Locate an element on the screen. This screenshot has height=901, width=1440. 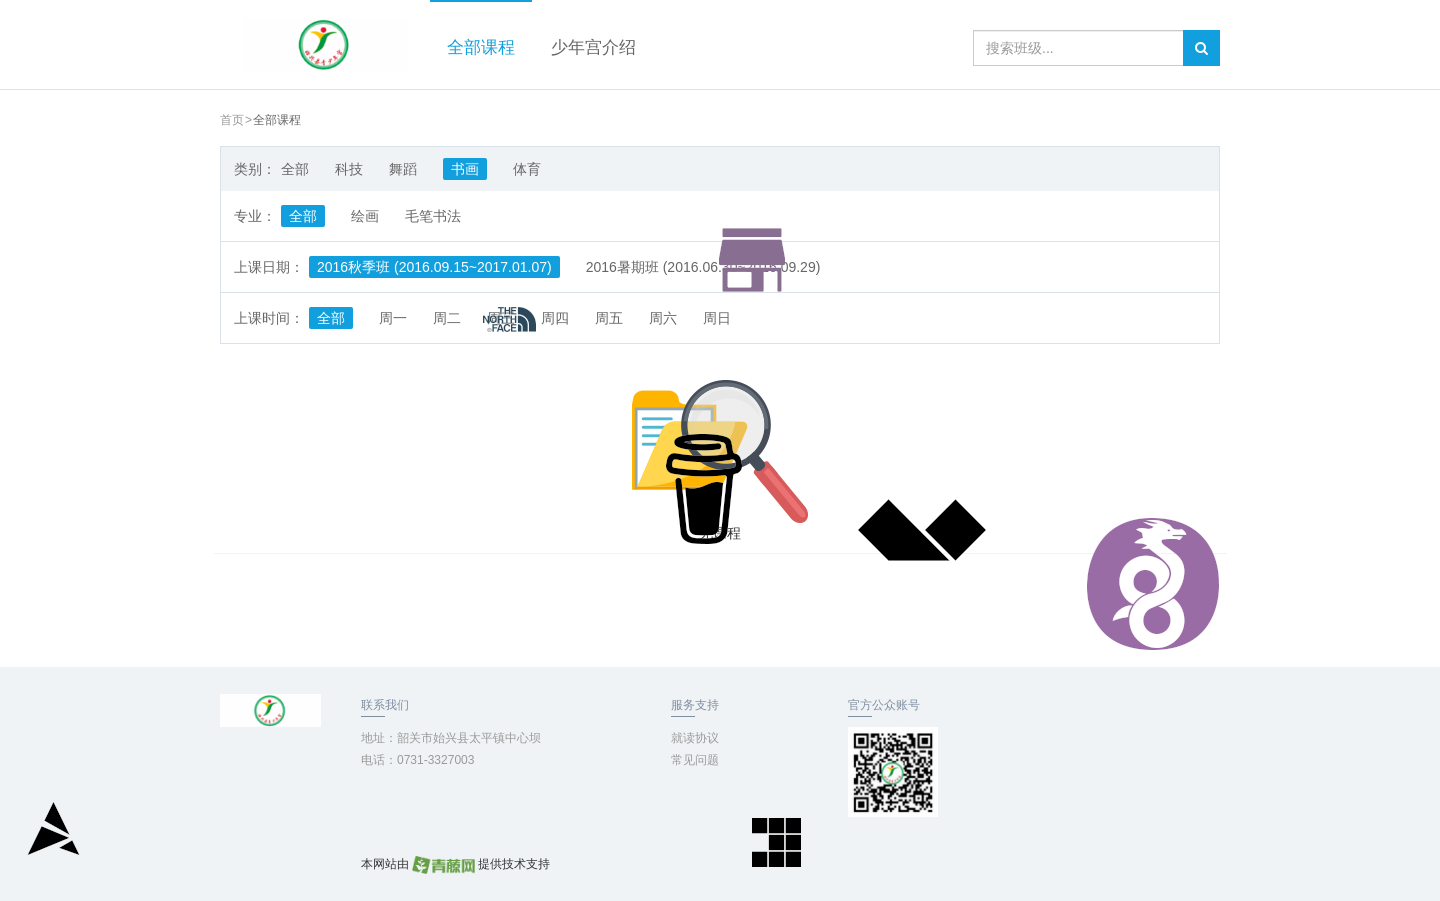
open the home assistant community store is located at coordinates (752, 260).